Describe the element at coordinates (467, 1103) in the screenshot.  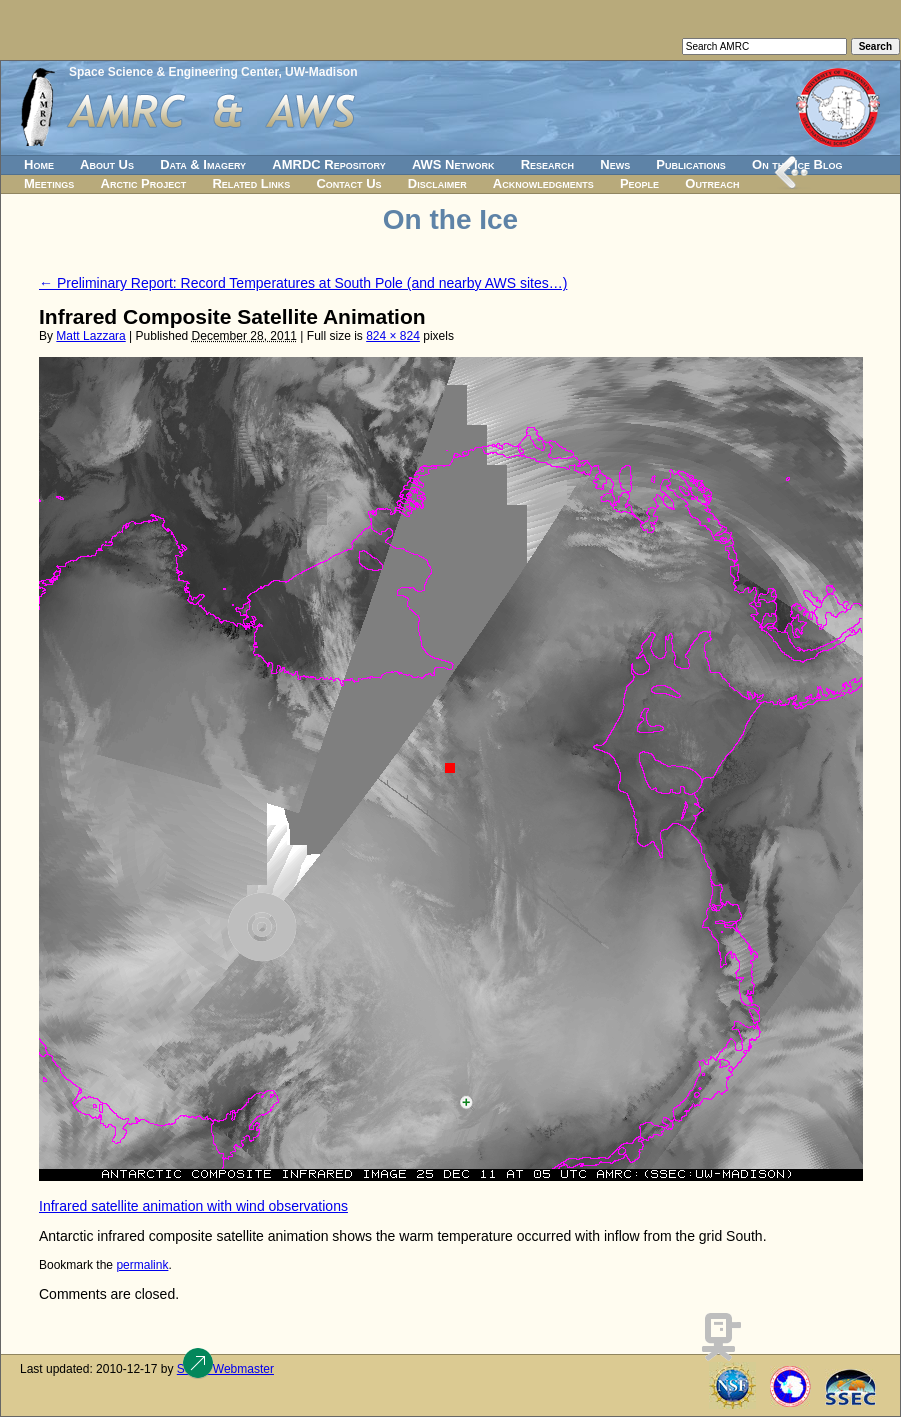
I see `zoom in on the current view` at that location.